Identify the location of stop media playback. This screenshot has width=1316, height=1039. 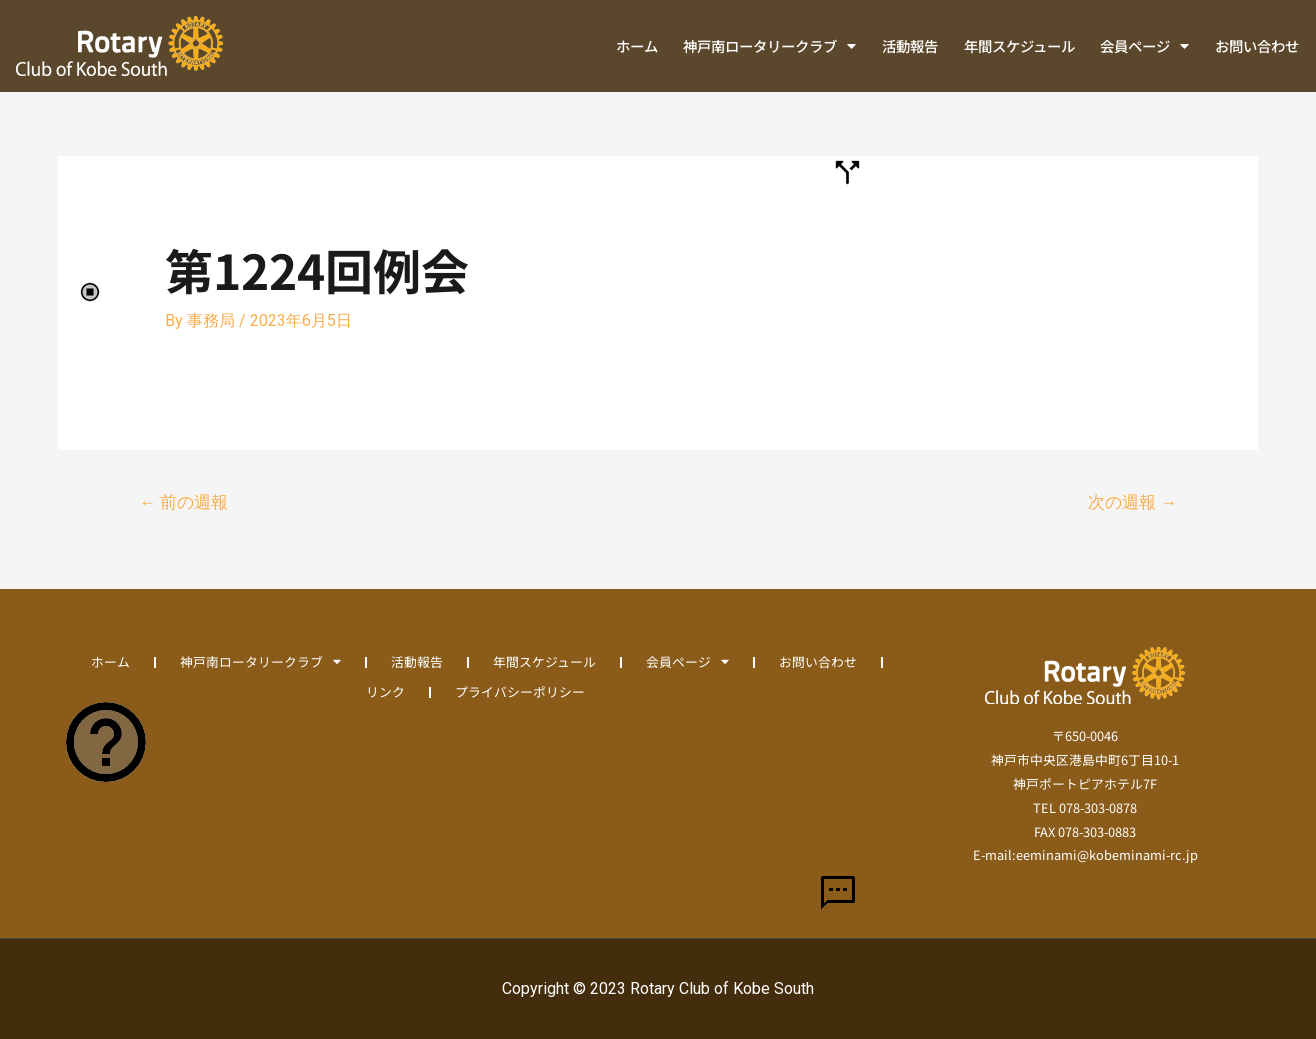
(90, 292).